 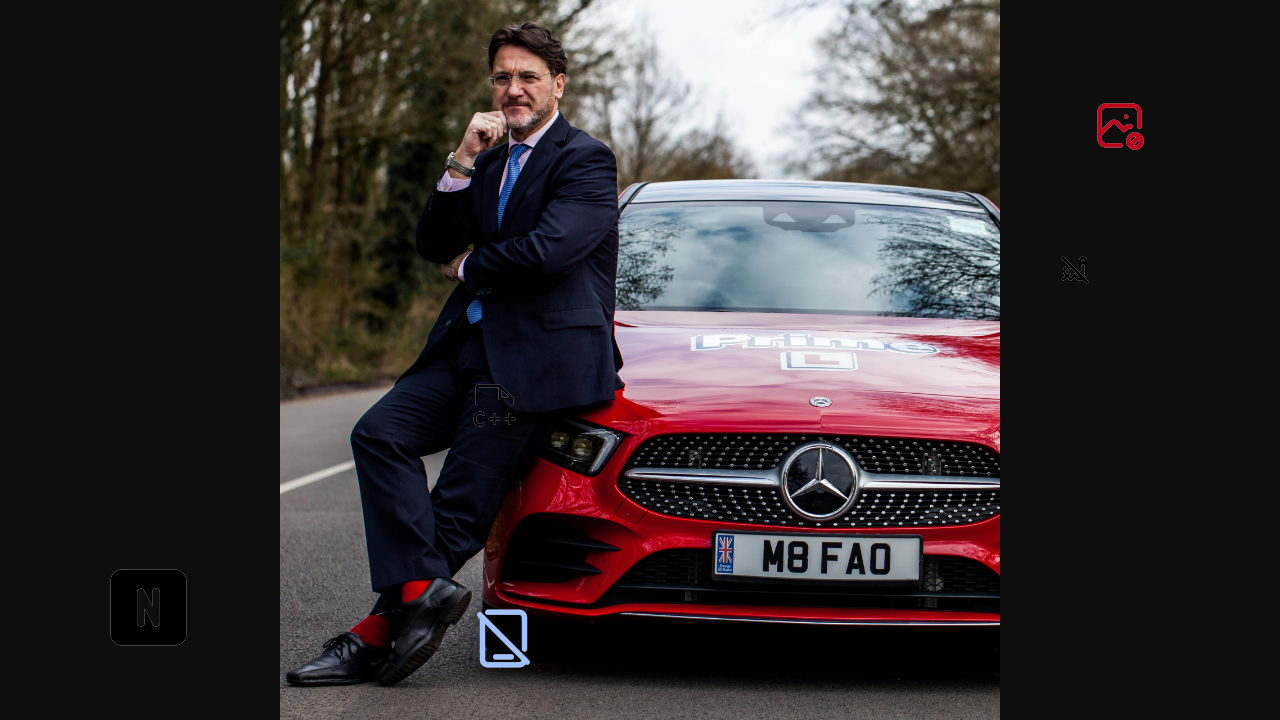 What do you see at coordinates (826, 447) in the screenshot?
I see `subscribe to RSS feed` at bounding box center [826, 447].